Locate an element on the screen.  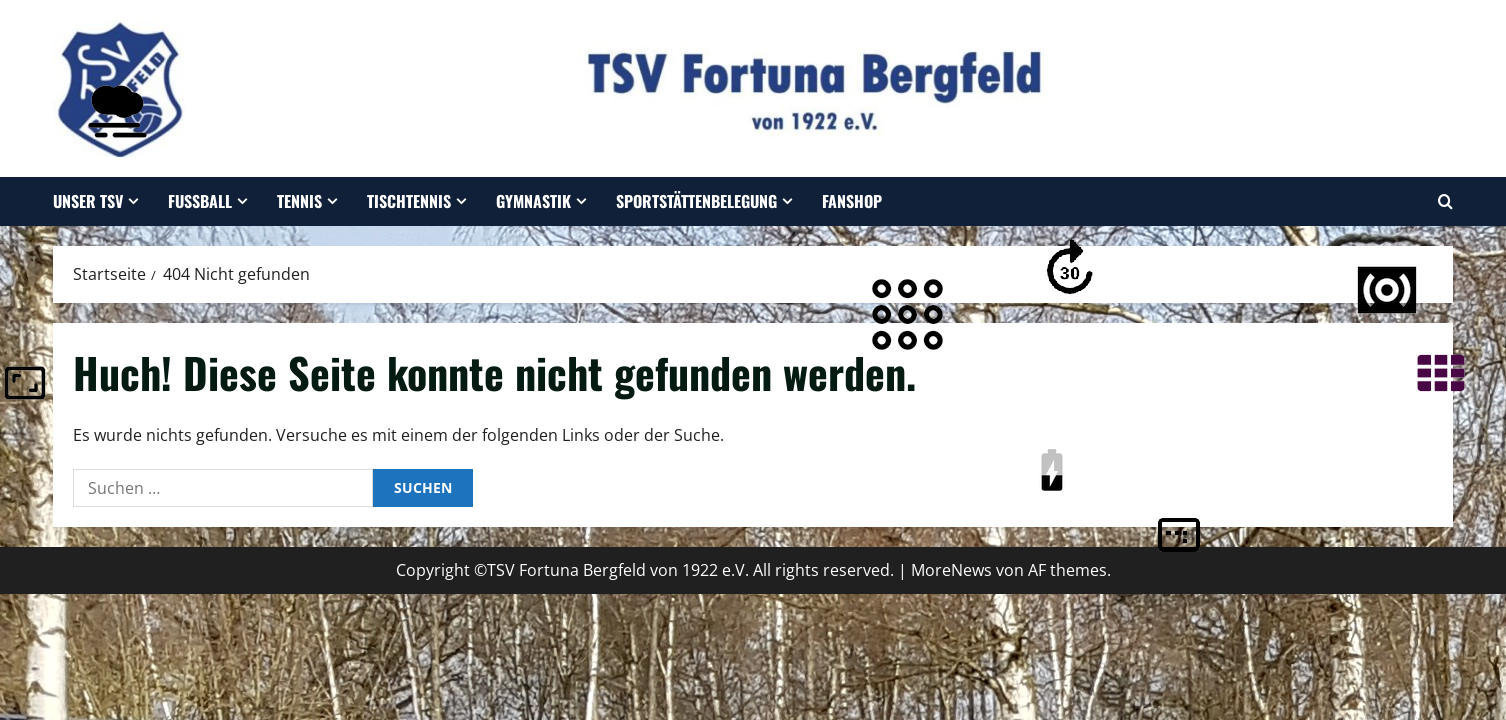
open the app drawer or menu is located at coordinates (907, 314).